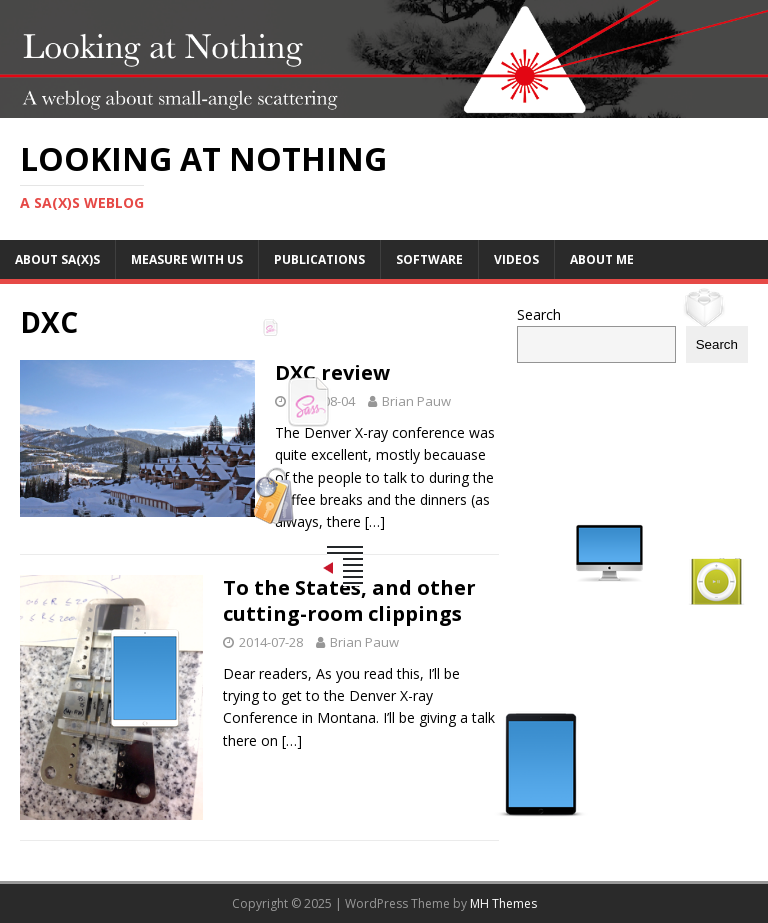 The image size is (768, 923). Describe the element at coordinates (308, 401) in the screenshot. I see `scss/sass stylesheet file` at that location.